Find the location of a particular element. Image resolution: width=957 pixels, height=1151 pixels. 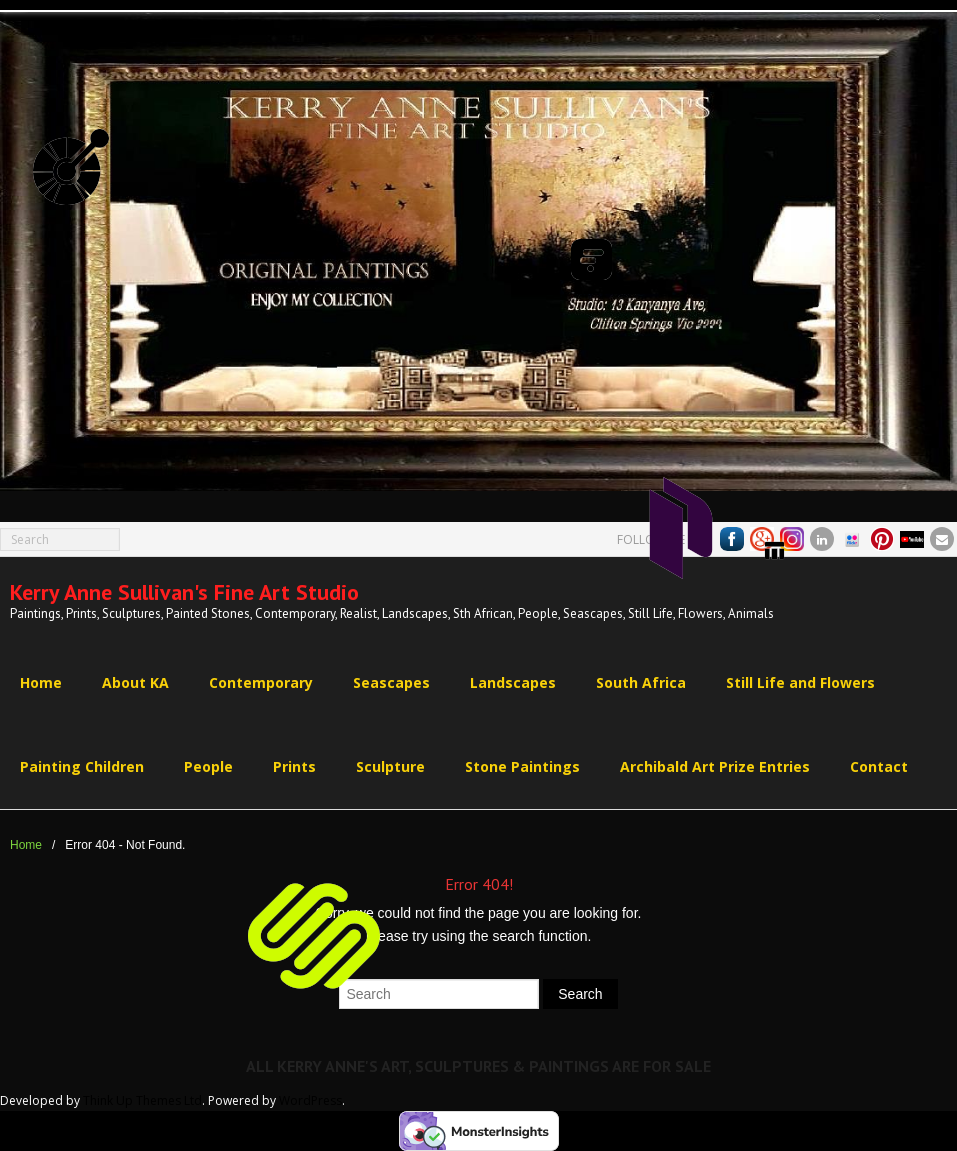

HashiCorp Packer application is located at coordinates (681, 528).